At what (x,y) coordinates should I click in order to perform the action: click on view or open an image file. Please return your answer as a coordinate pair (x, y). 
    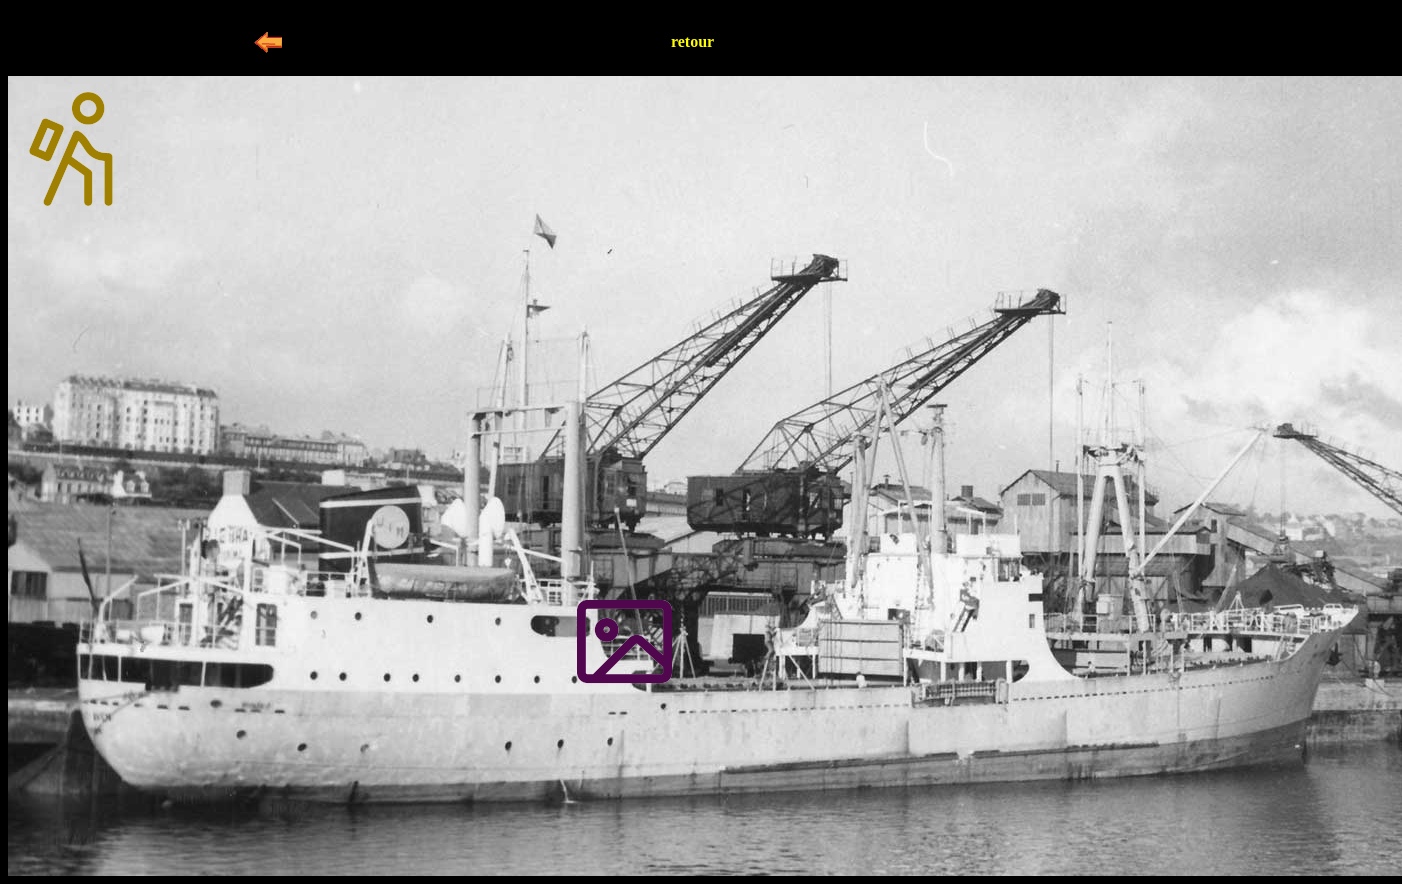
    Looking at the image, I should click on (624, 641).